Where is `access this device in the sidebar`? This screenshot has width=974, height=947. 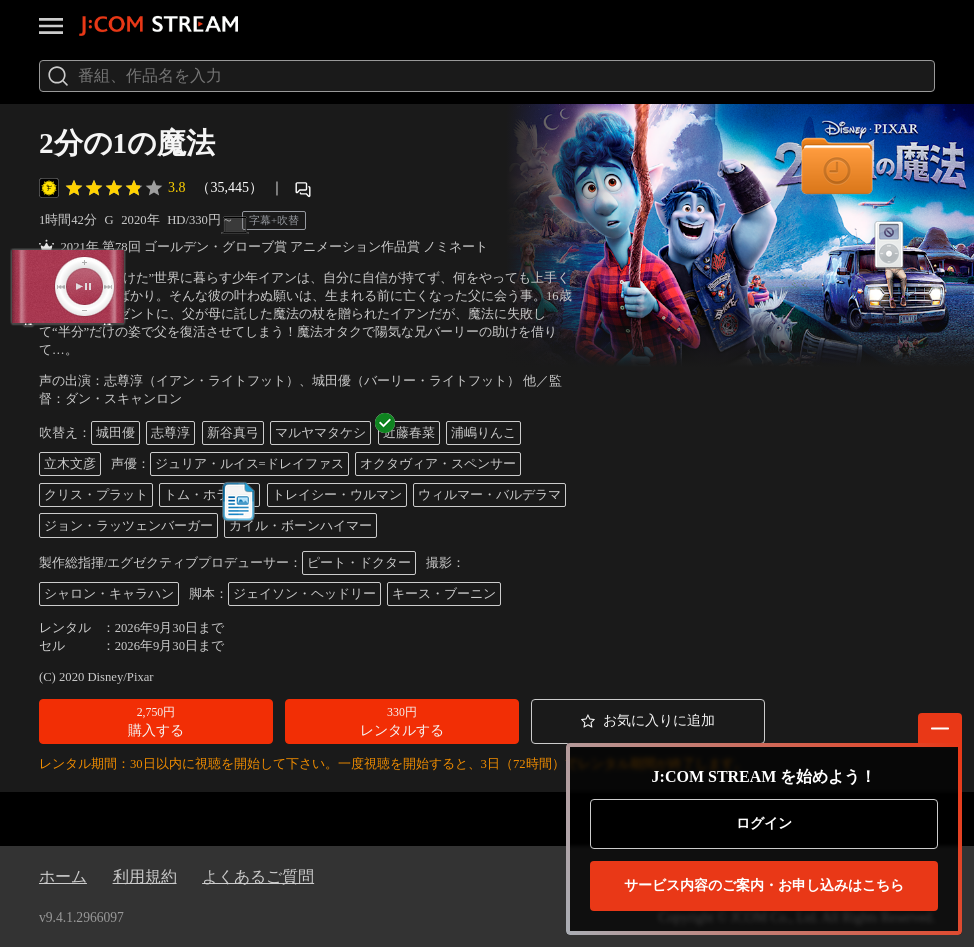
access this device in the sidebar is located at coordinates (235, 225).